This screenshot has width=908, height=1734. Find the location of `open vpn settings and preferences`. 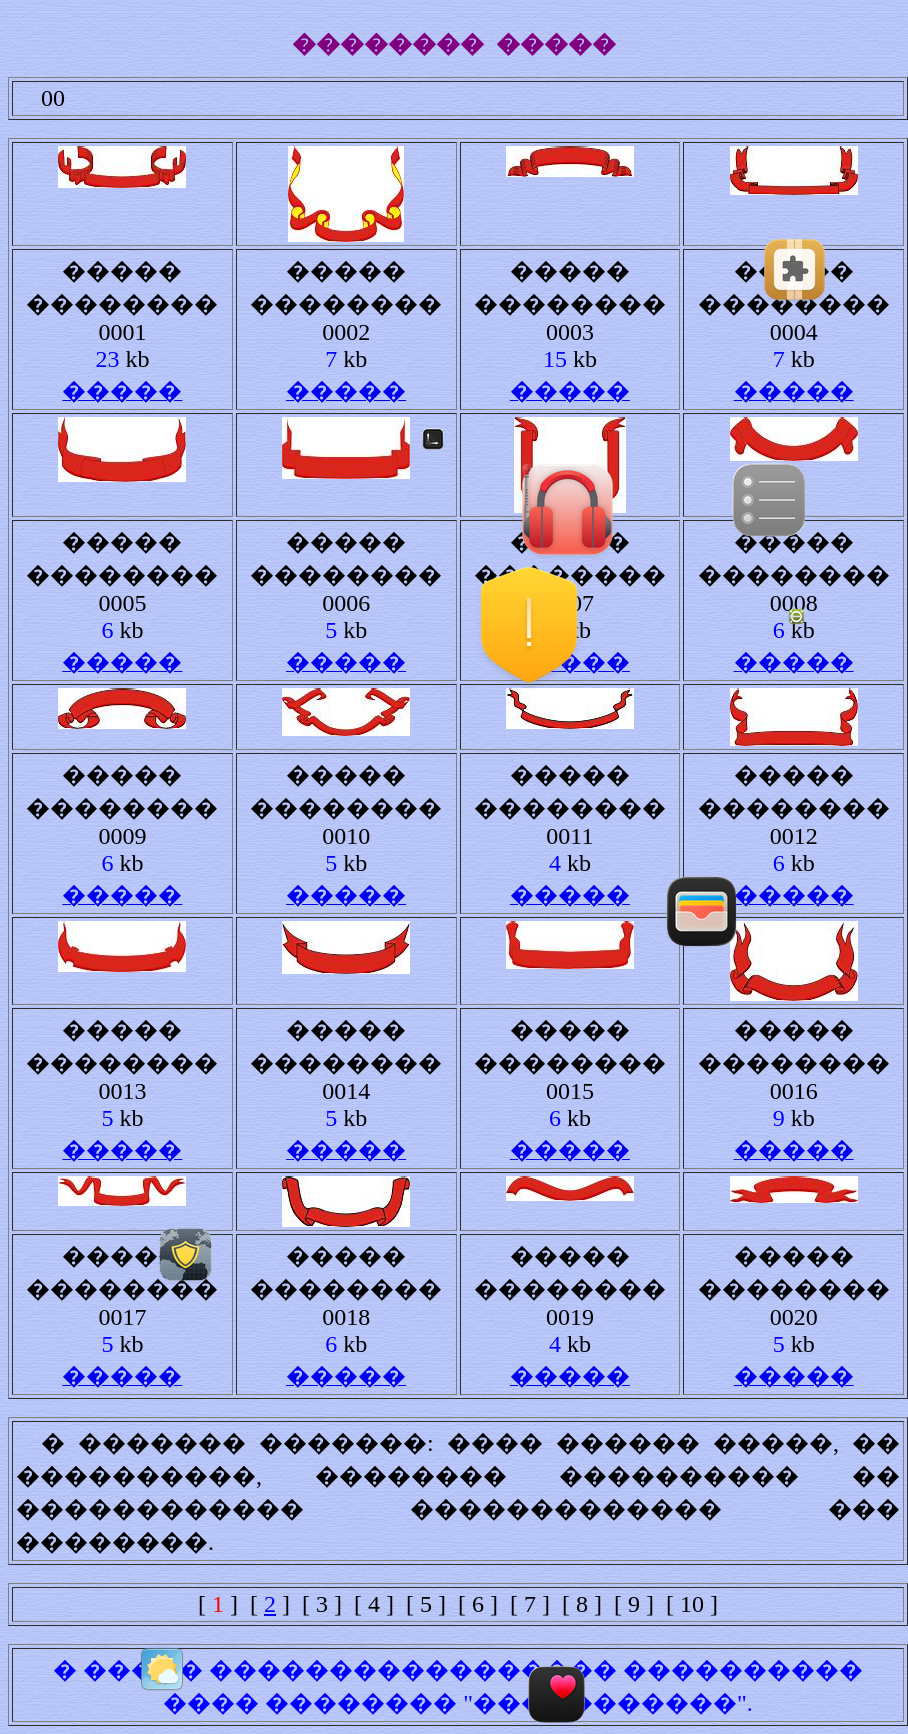

open vpn settings and preferences is located at coordinates (185, 1254).